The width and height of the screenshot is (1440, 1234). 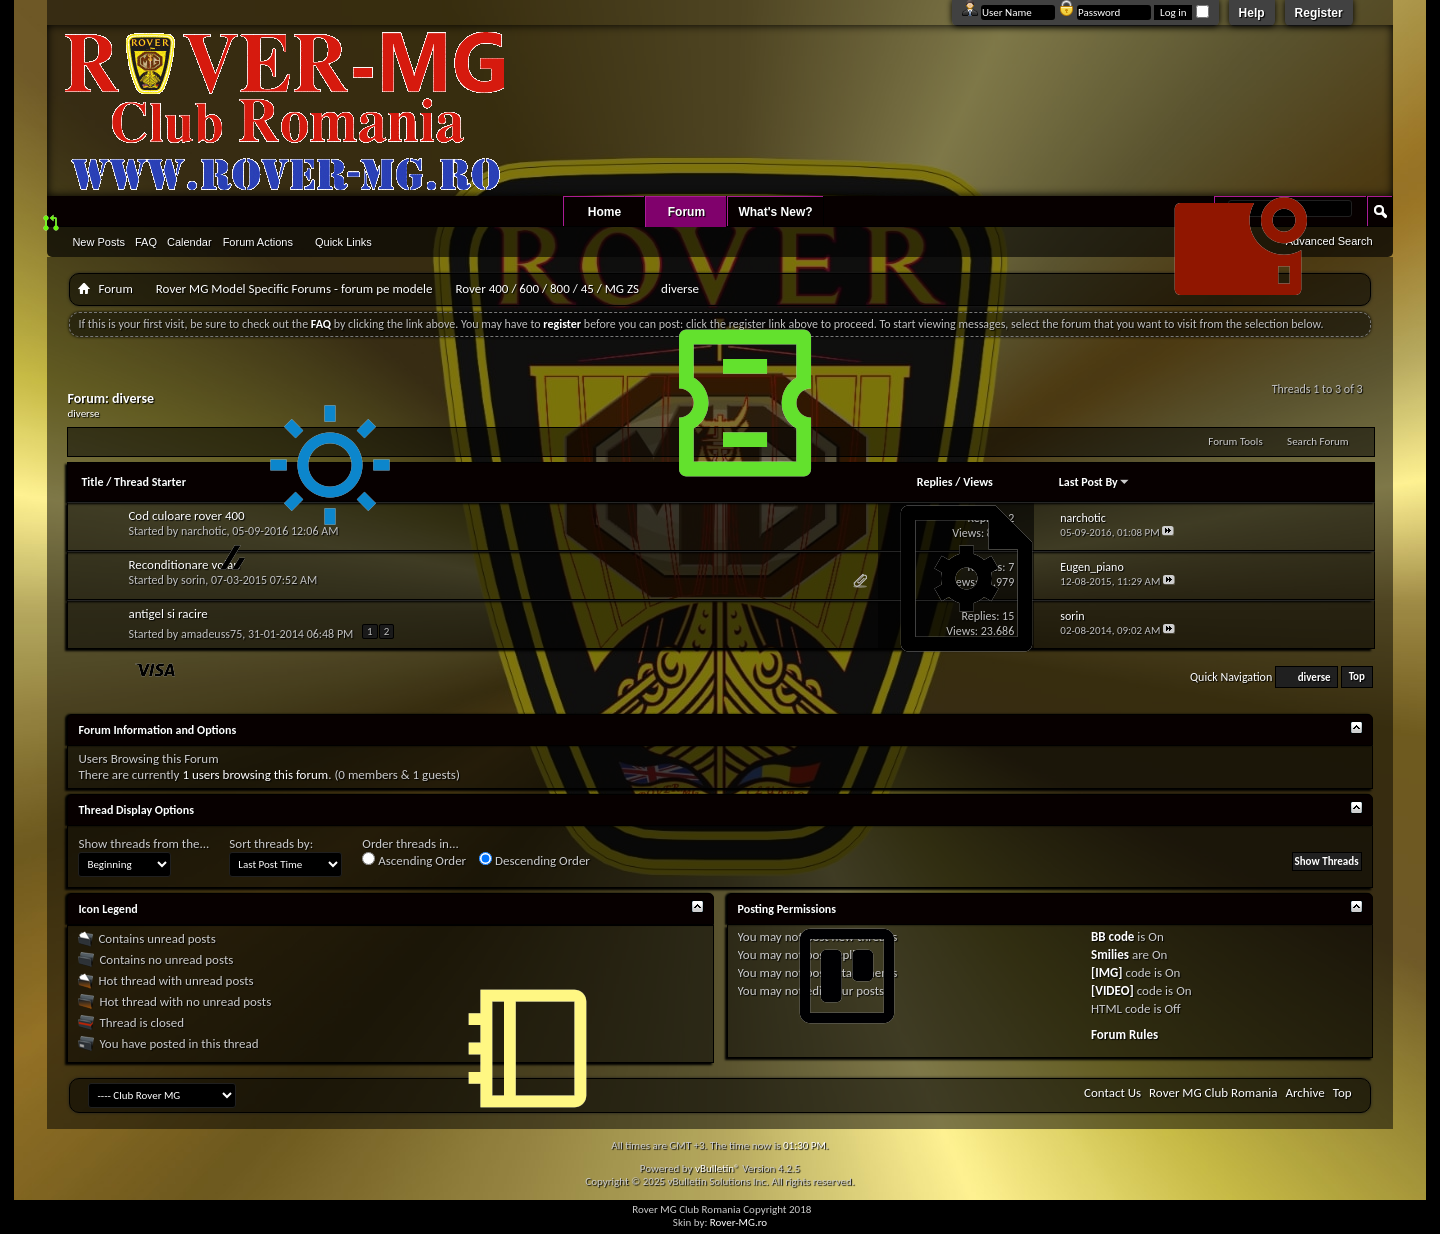 What do you see at coordinates (232, 557) in the screenshot?
I see `open zenn platform` at bounding box center [232, 557].